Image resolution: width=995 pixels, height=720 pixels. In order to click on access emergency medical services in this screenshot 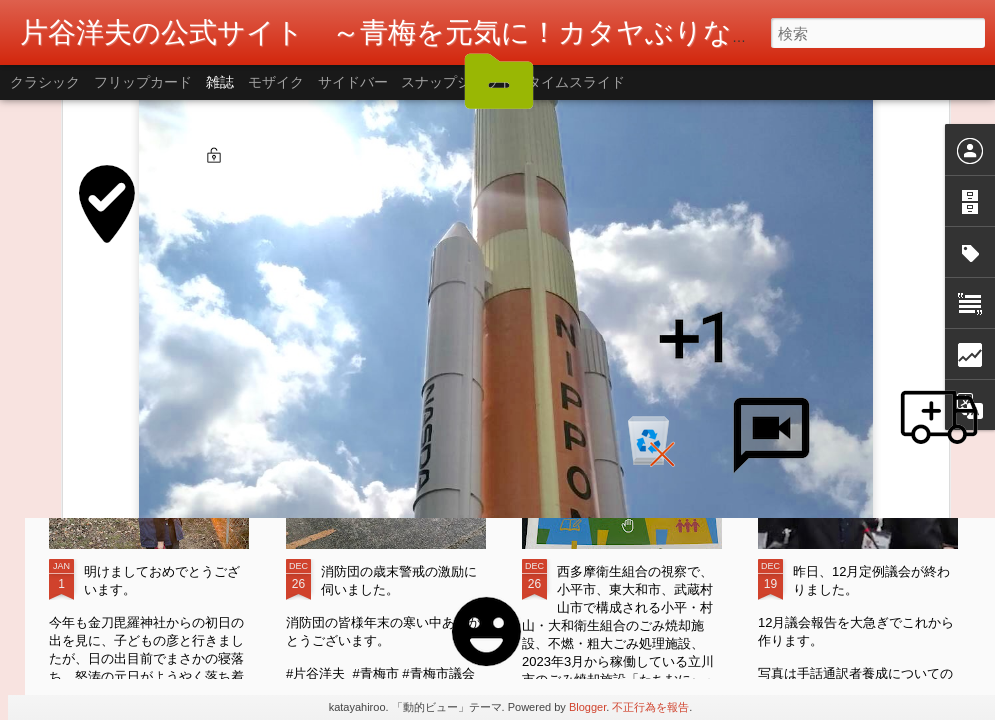, I will do `click(936, 413)`.